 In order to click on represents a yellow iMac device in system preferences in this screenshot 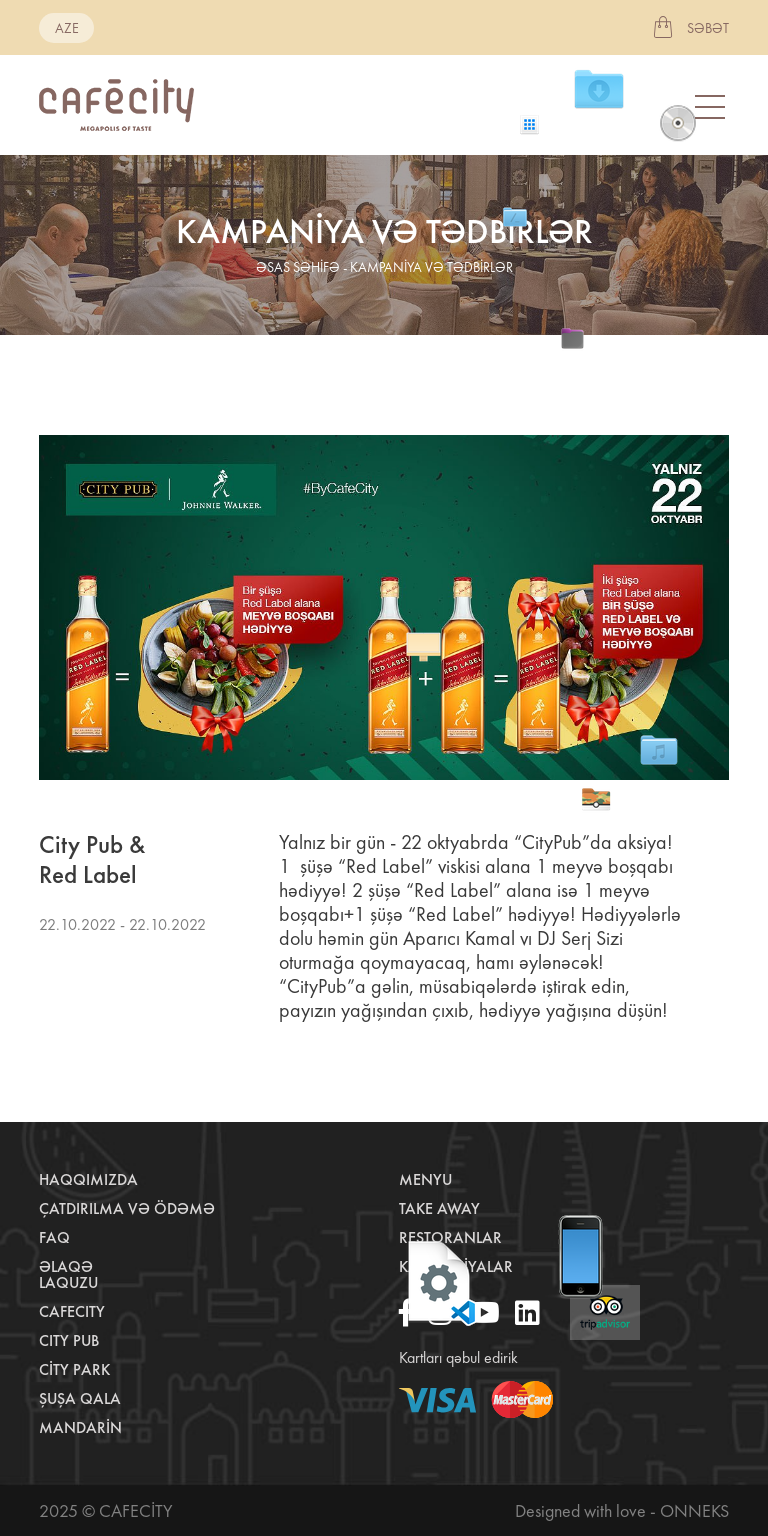, I will do `click(423, 646)`.